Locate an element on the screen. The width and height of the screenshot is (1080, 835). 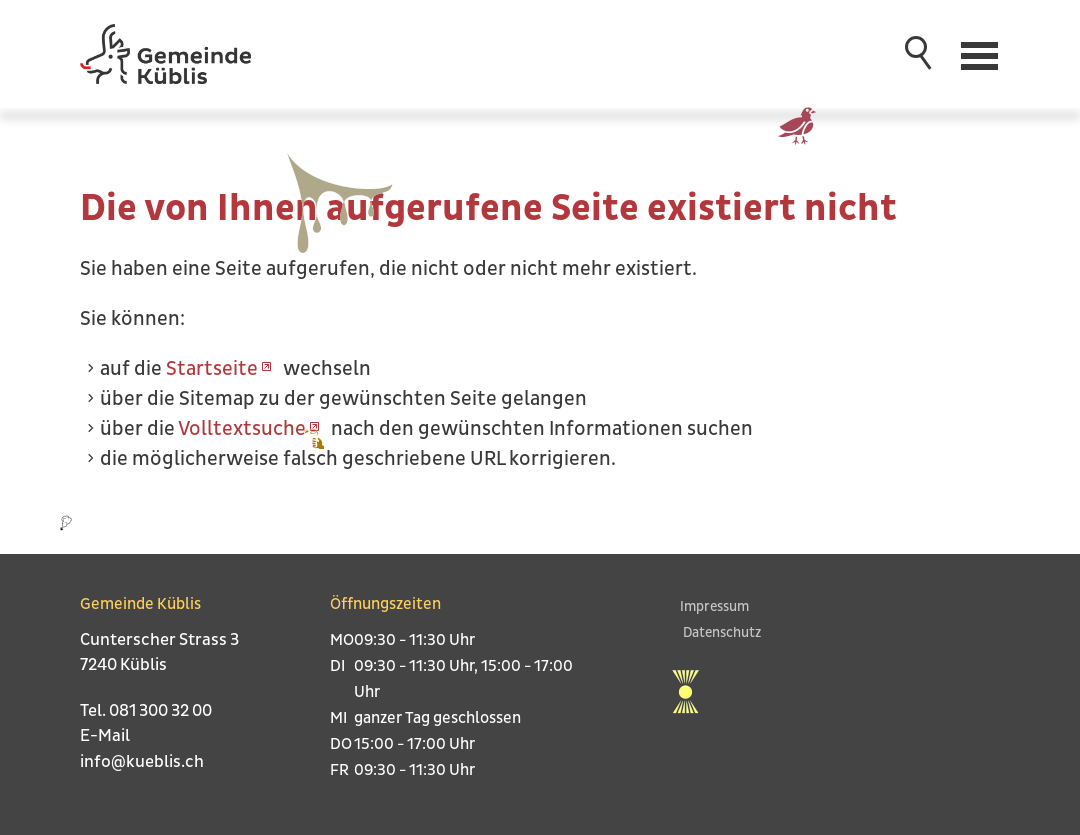
decorative bird illustration for nature-themed game is located at coordinates (797, 126).